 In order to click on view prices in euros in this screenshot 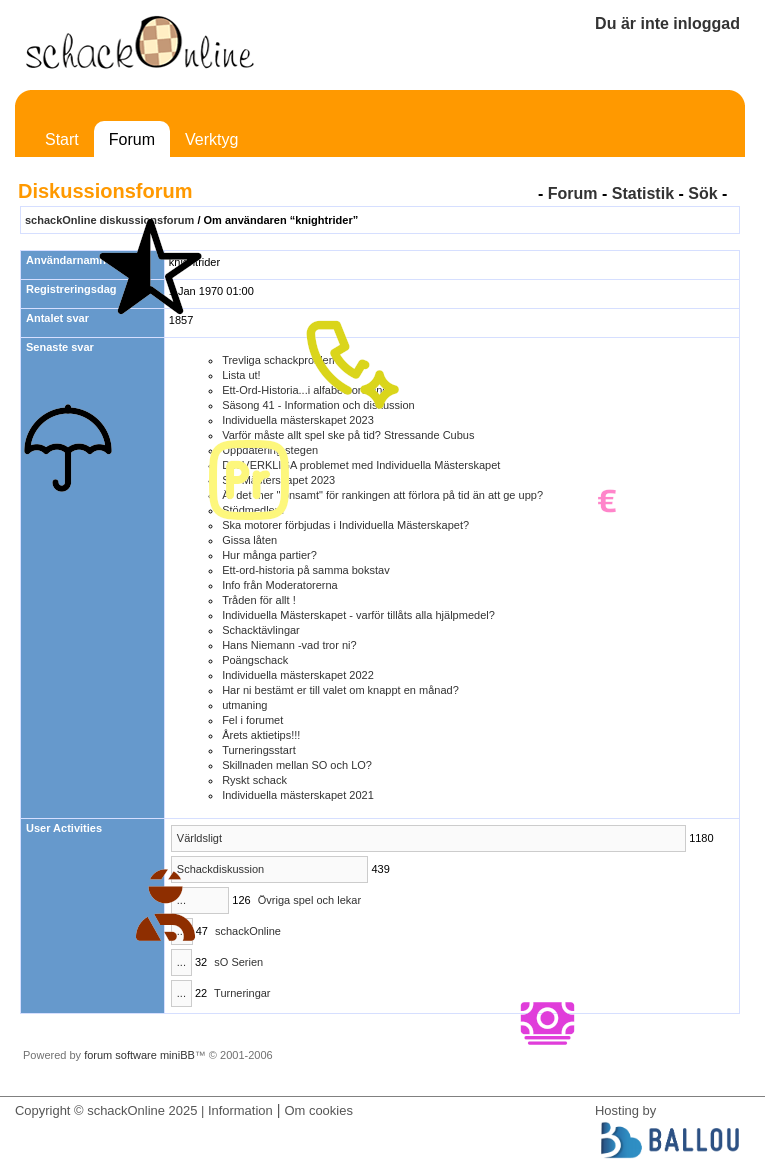, I will do `click(607, 501)`.